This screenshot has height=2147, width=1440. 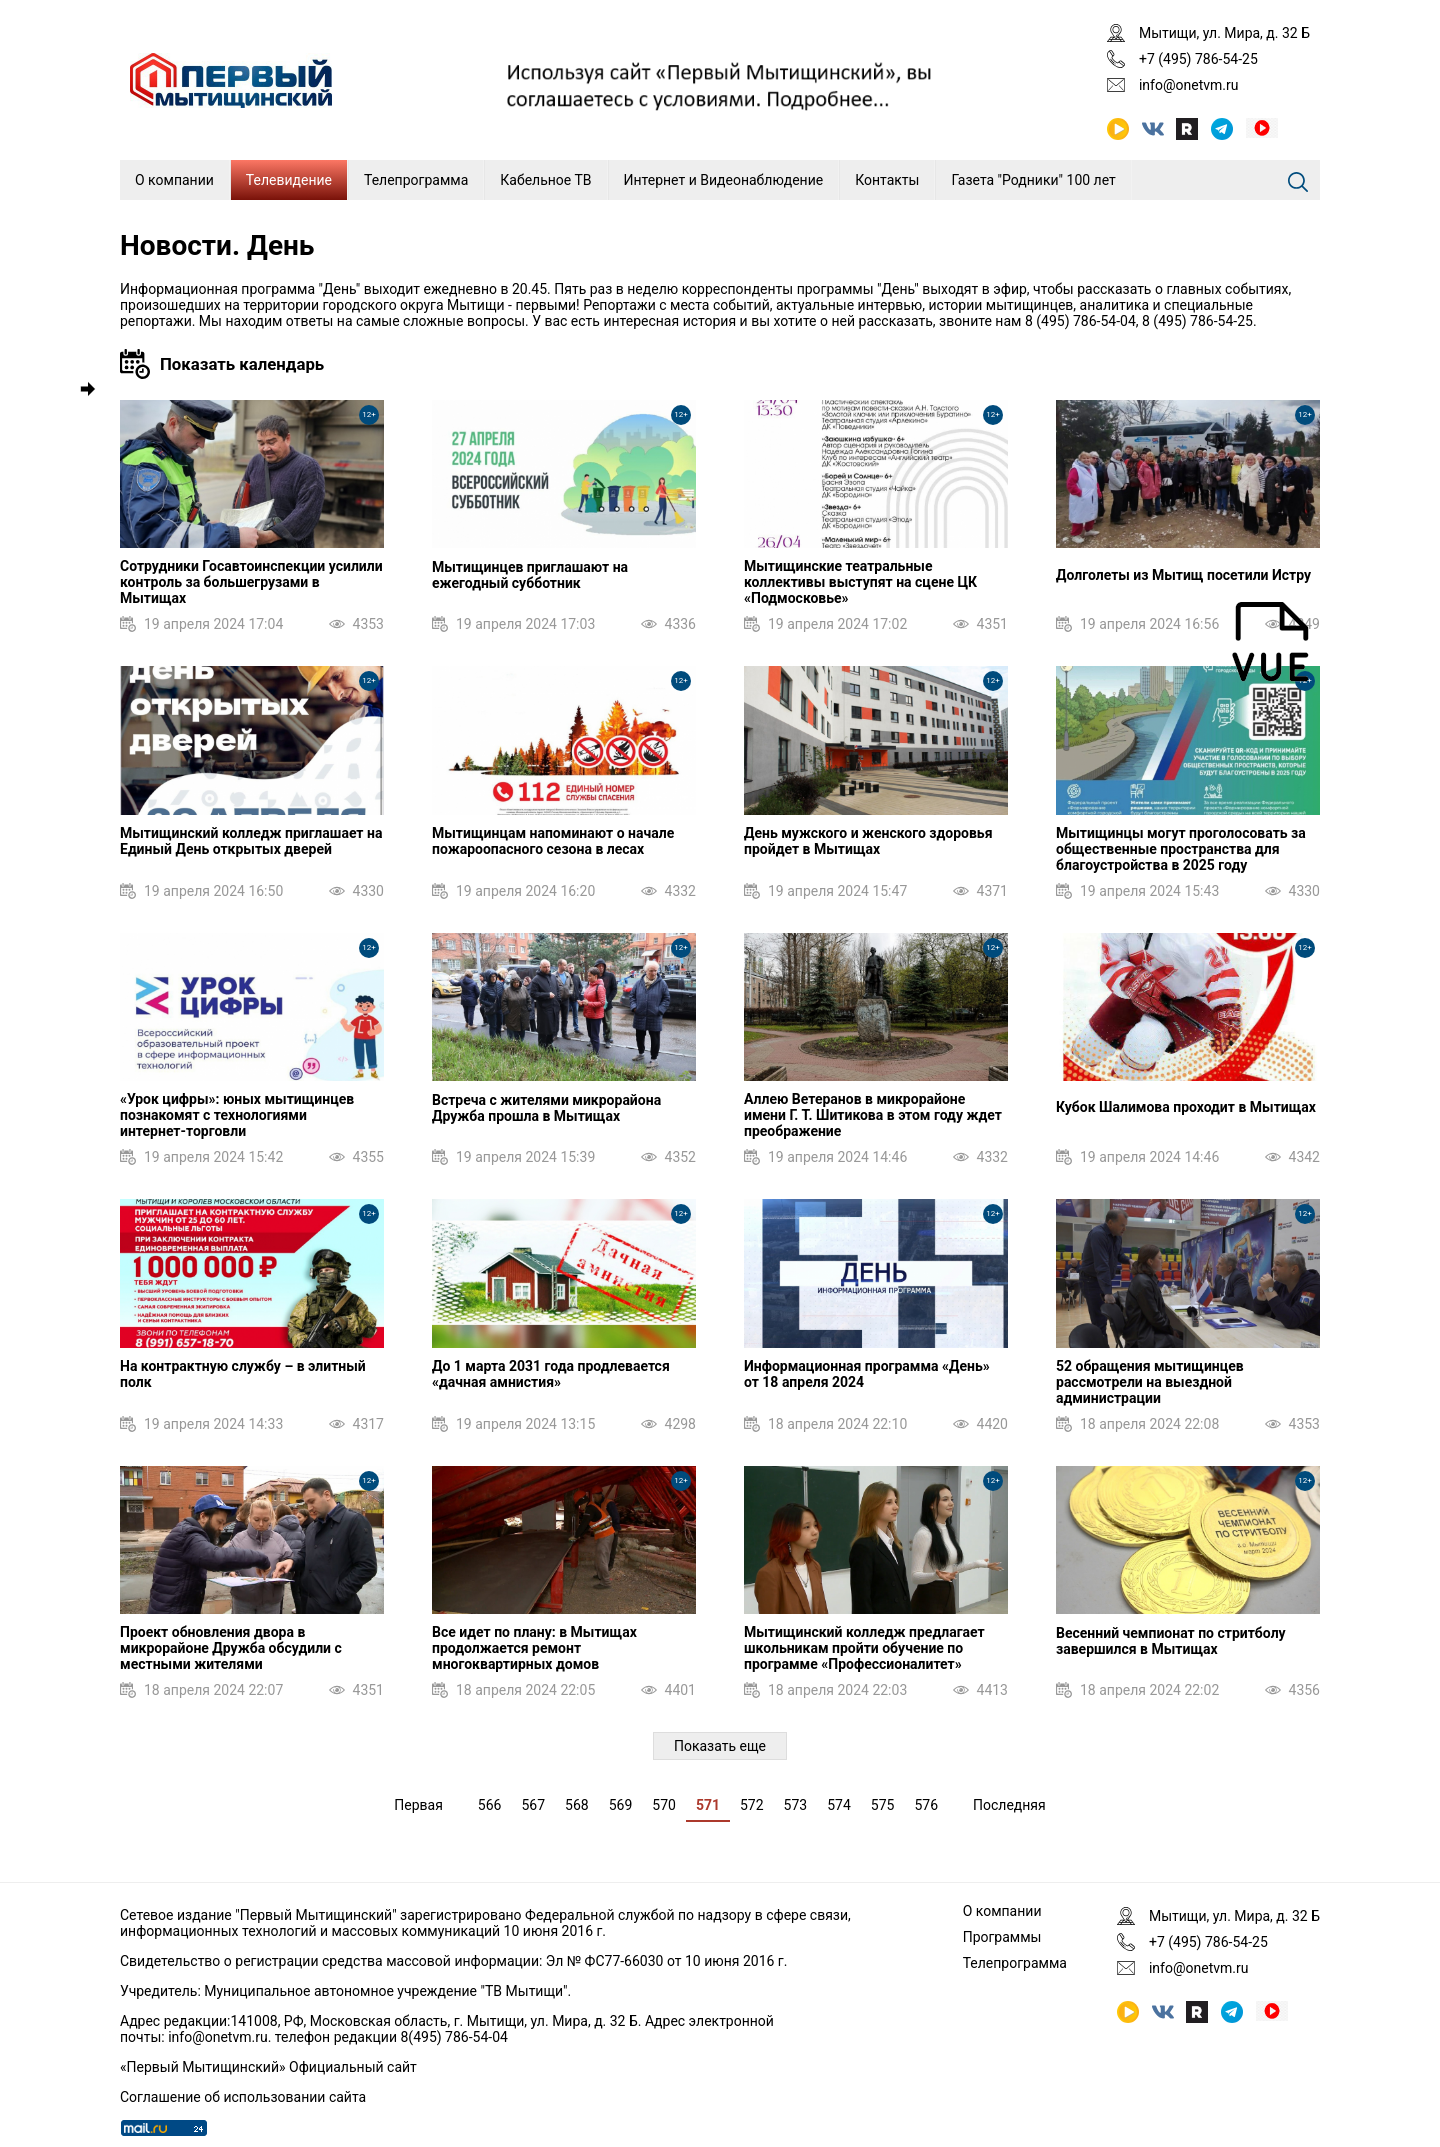 What do you see at coordinates (88, 389) in the screenshot?
I see `navigate to the next item or screen` at bounding box center [88, 389].